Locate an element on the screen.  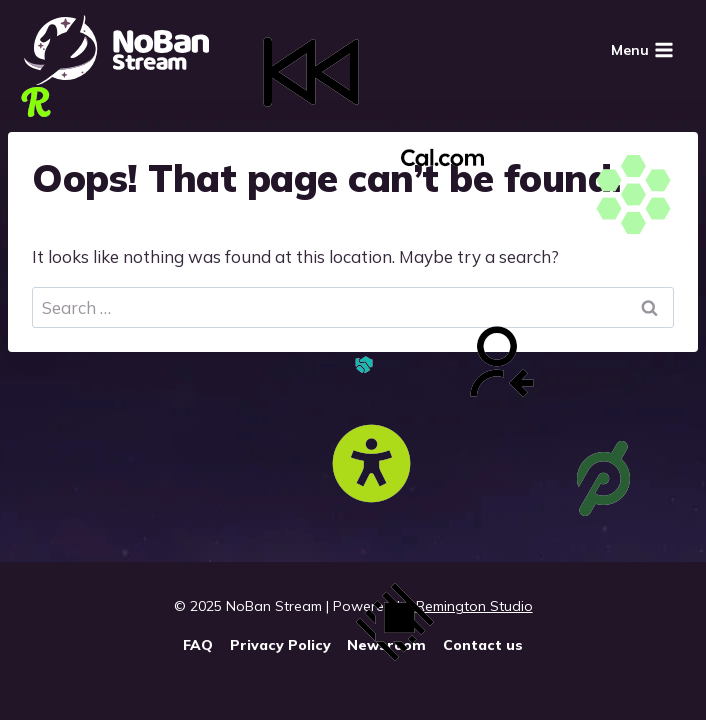
open the RunRun.it app is located at coordinates (36, 102).